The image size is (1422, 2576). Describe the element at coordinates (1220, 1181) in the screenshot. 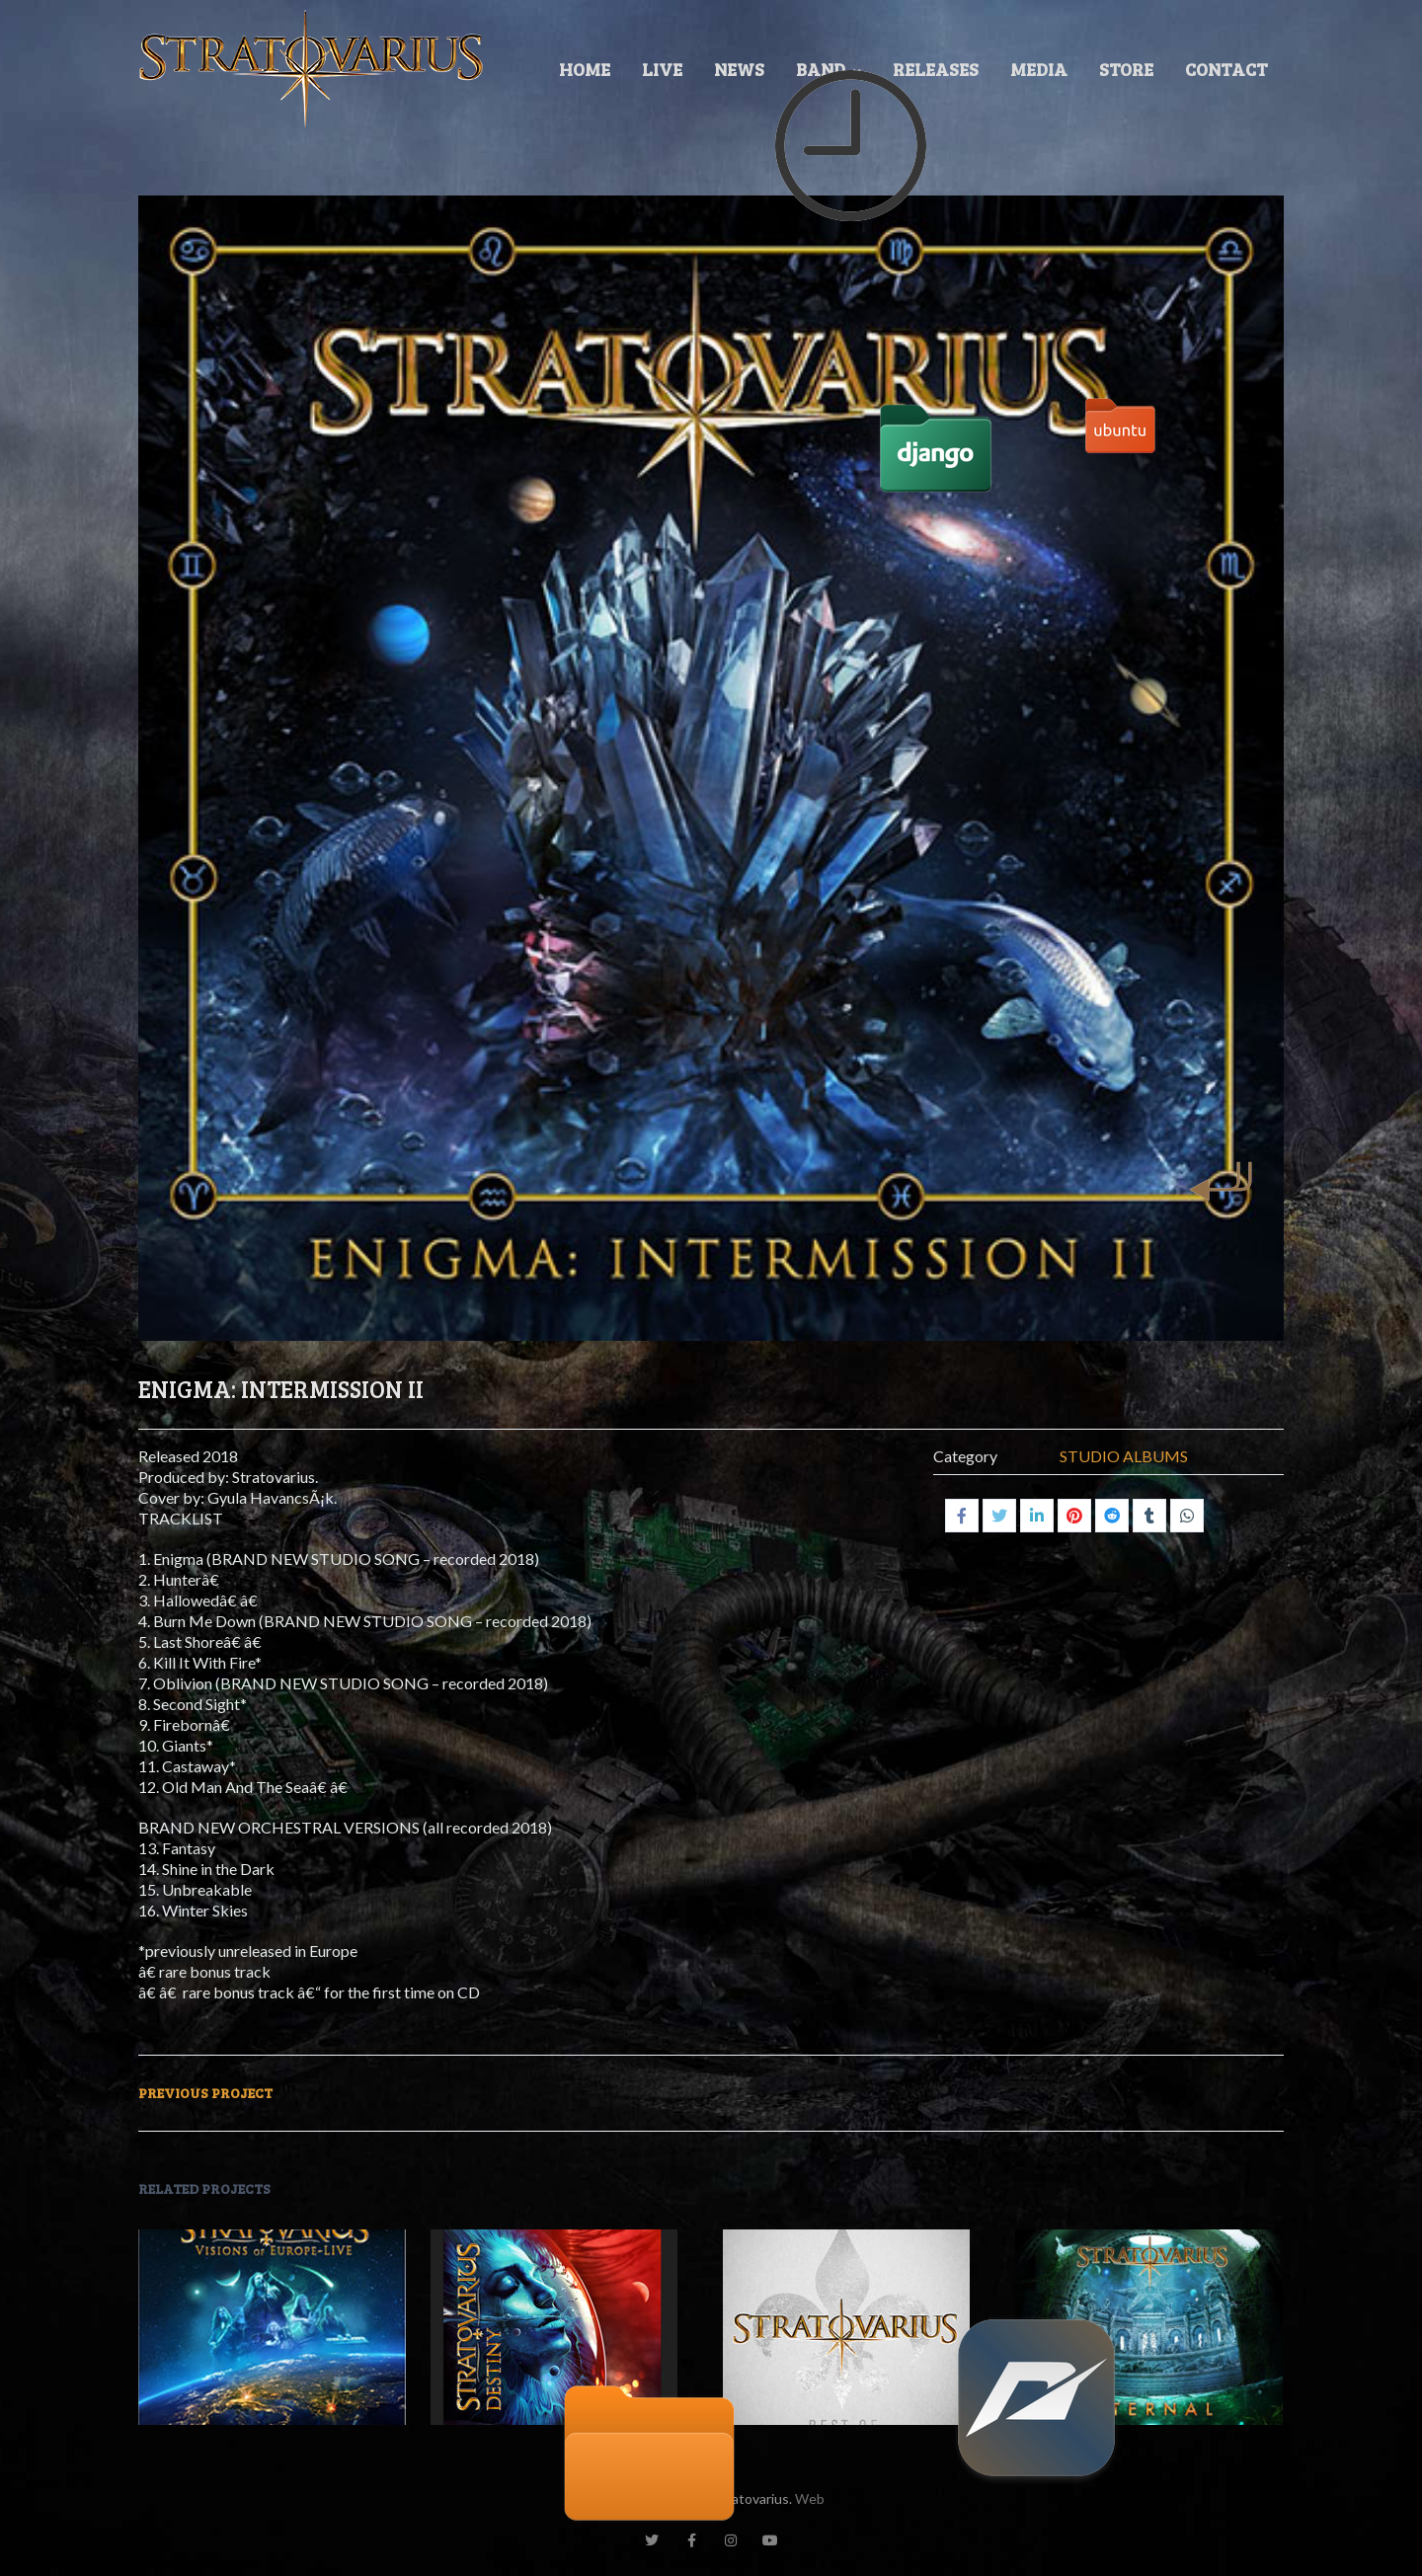

I see `reply to all recipients in an email thread` at that location.